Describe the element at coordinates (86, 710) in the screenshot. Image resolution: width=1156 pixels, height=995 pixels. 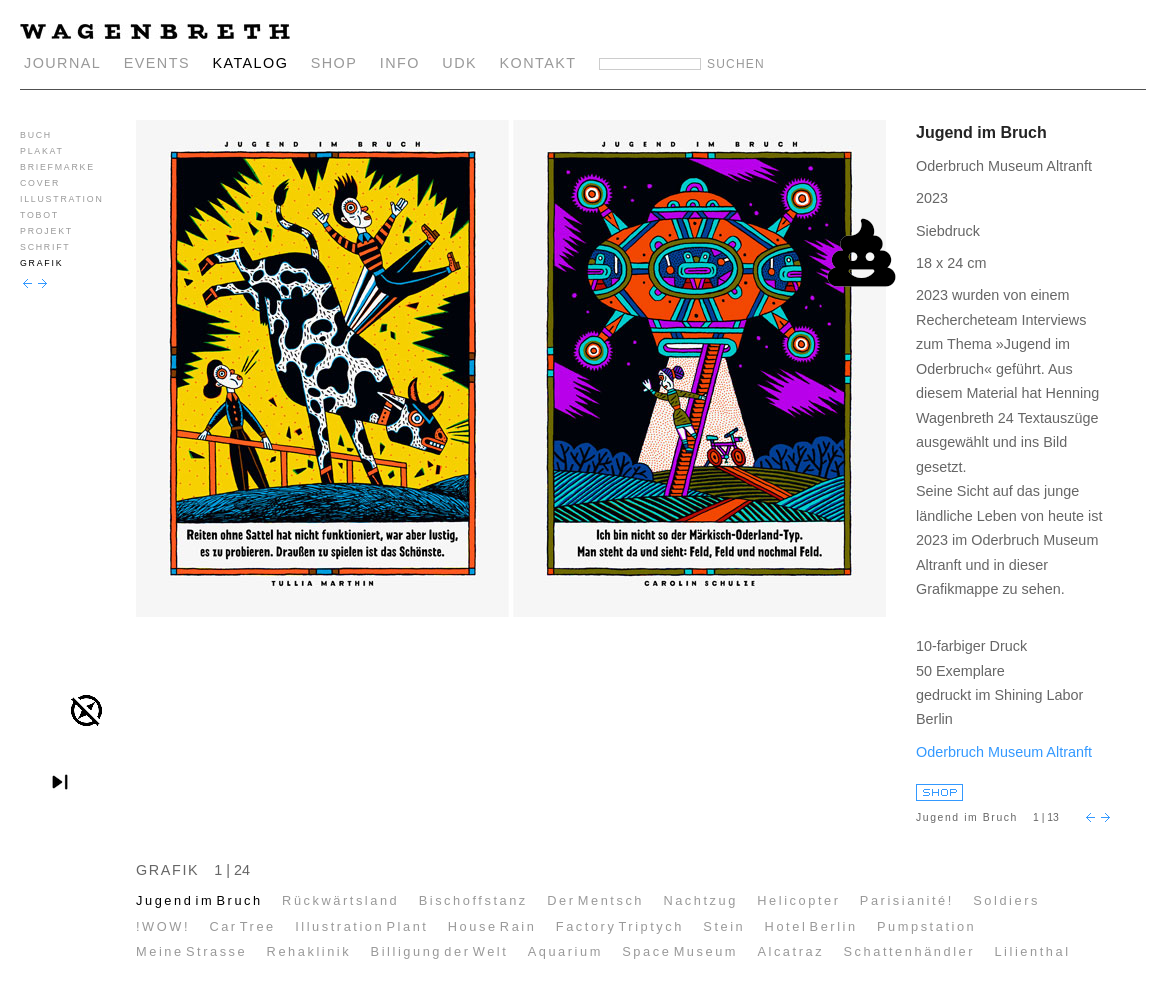
I see `disable compass or navigation features` at that location.